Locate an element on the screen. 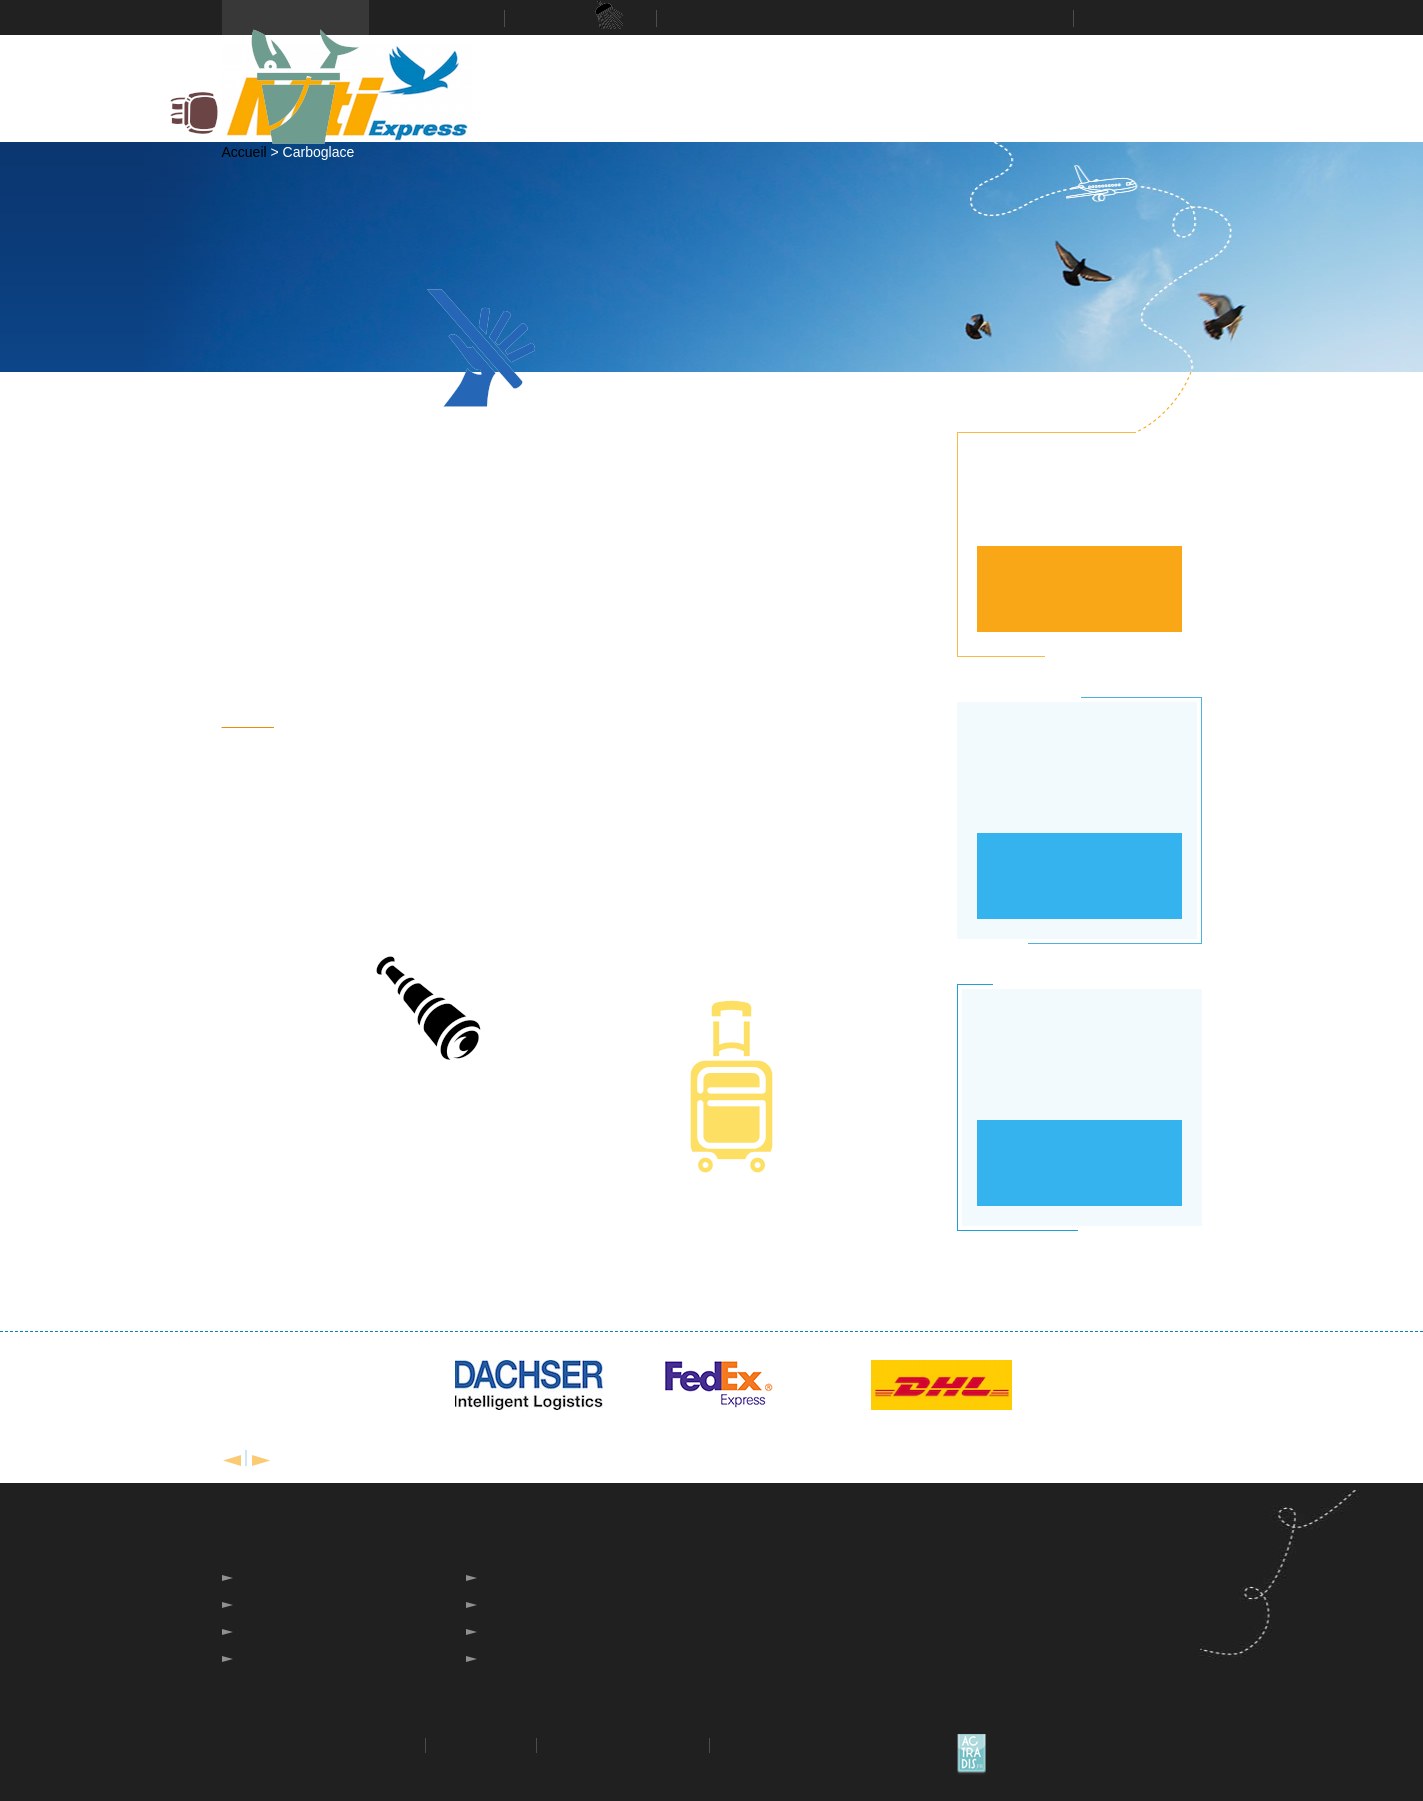 This screenshot has width=1423, height=1801. catch or grab an item is located at coordinates (481, 348).